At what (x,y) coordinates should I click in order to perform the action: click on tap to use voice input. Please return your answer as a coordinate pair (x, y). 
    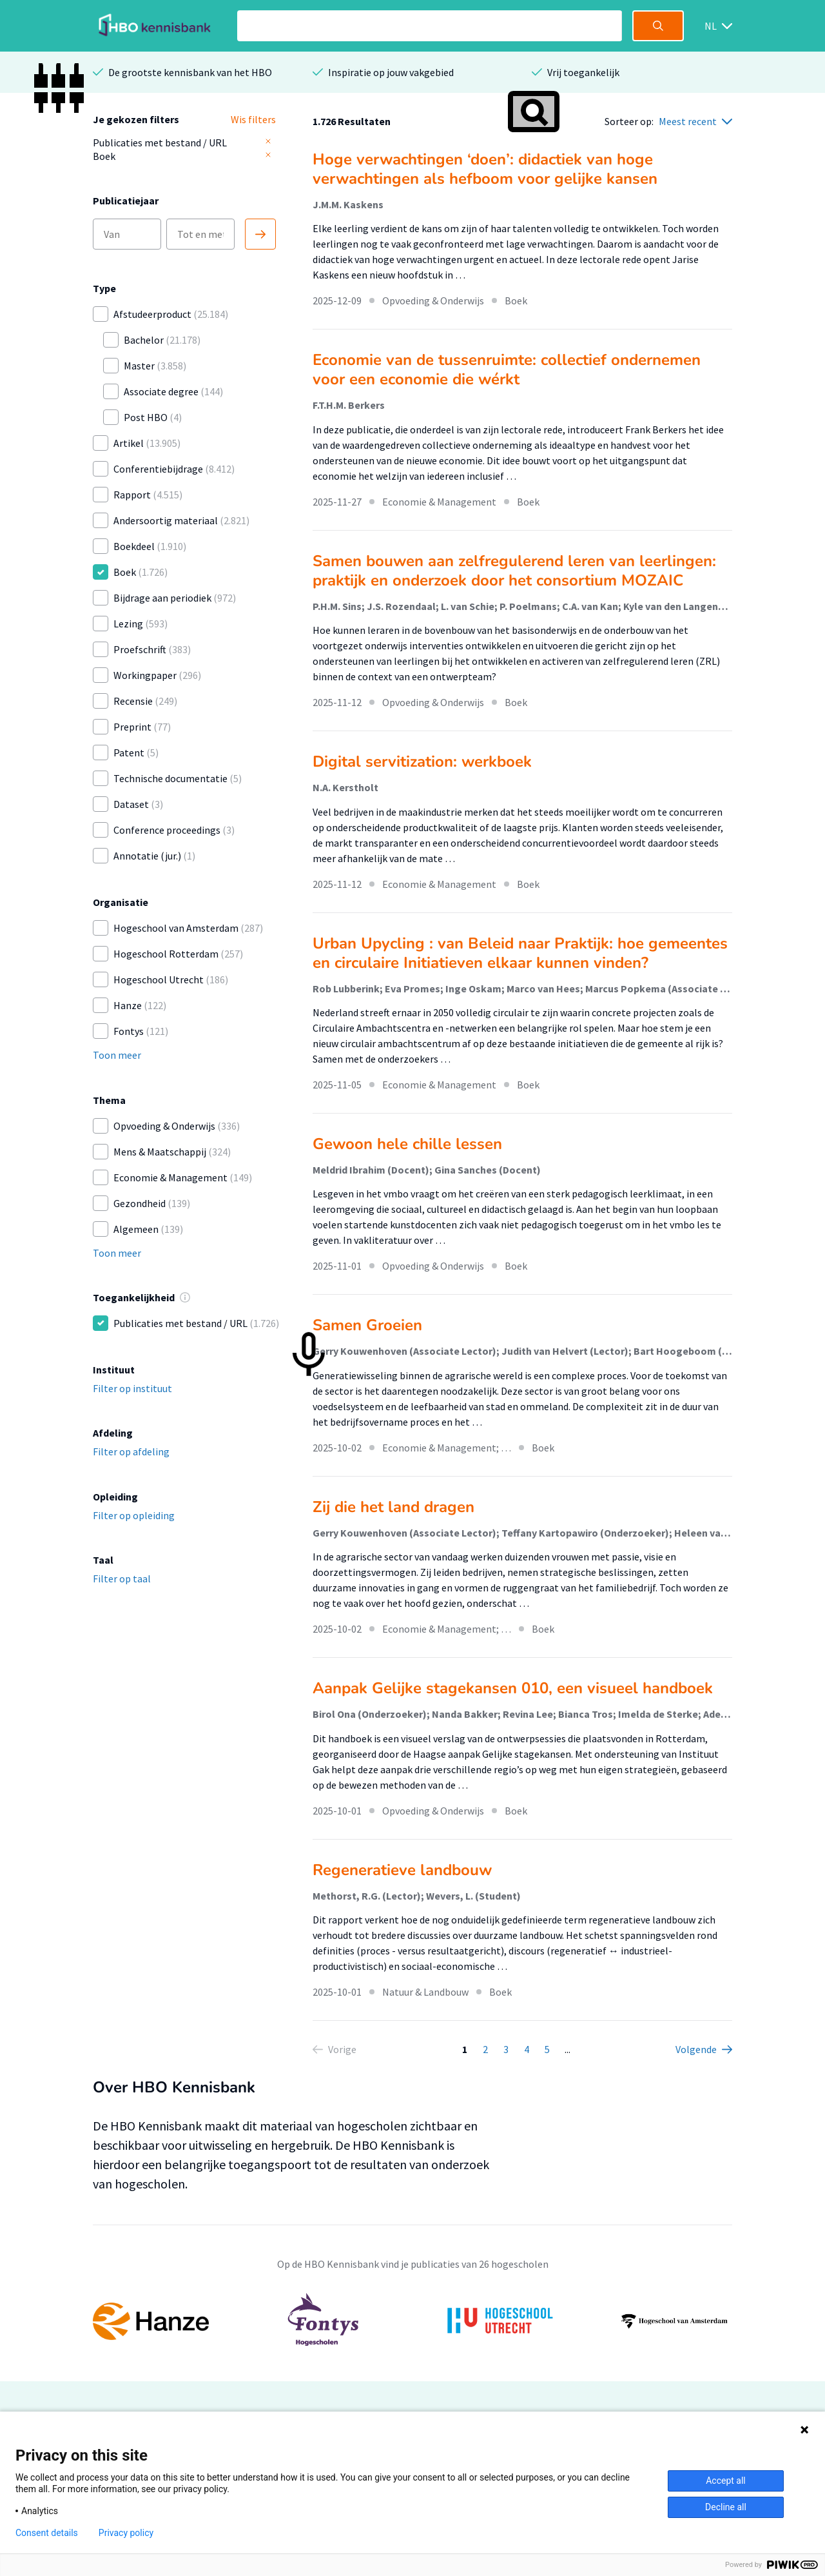
    Looking at the image, I should click on (309, 1353).